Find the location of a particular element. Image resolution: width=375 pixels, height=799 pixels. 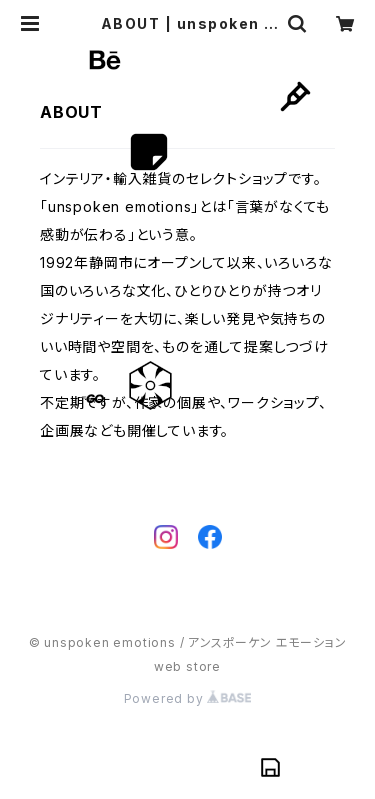

save current file or document is located at coordinates (270, 767).